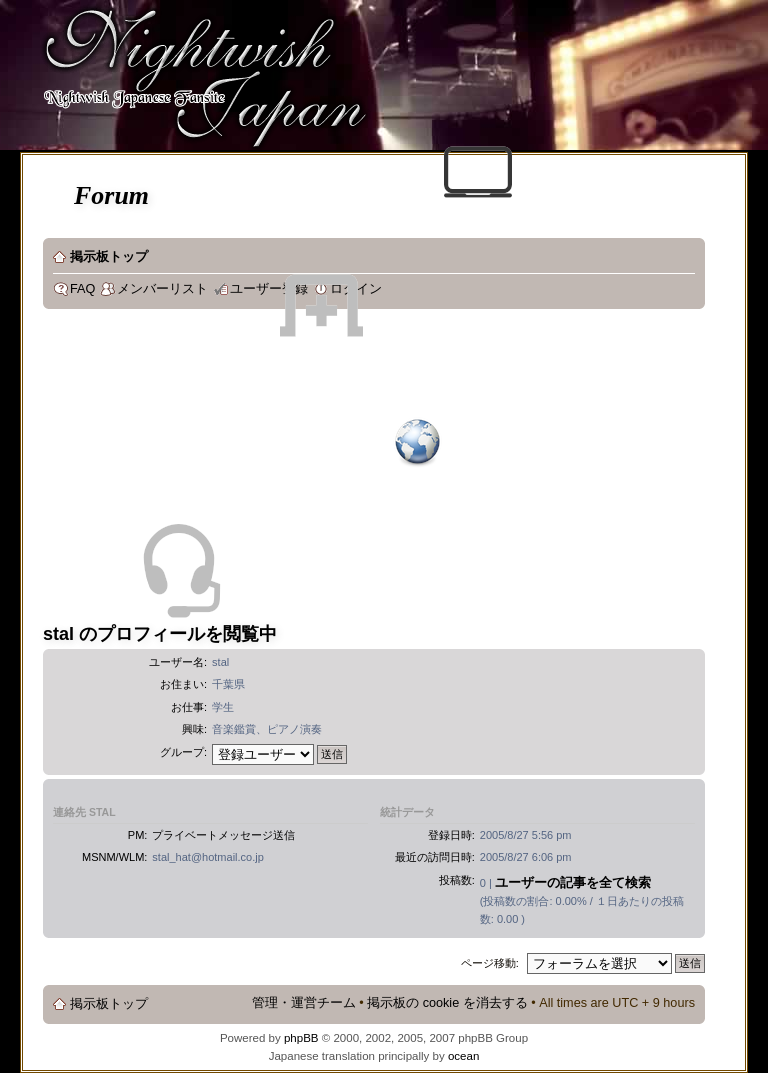 The width and height of the screenshot is (768, 1073). What do you see at coordinates (478, 172) in the screenshot?
I see `indicates laptop or portable computer device` at bounding box center [478, 172].